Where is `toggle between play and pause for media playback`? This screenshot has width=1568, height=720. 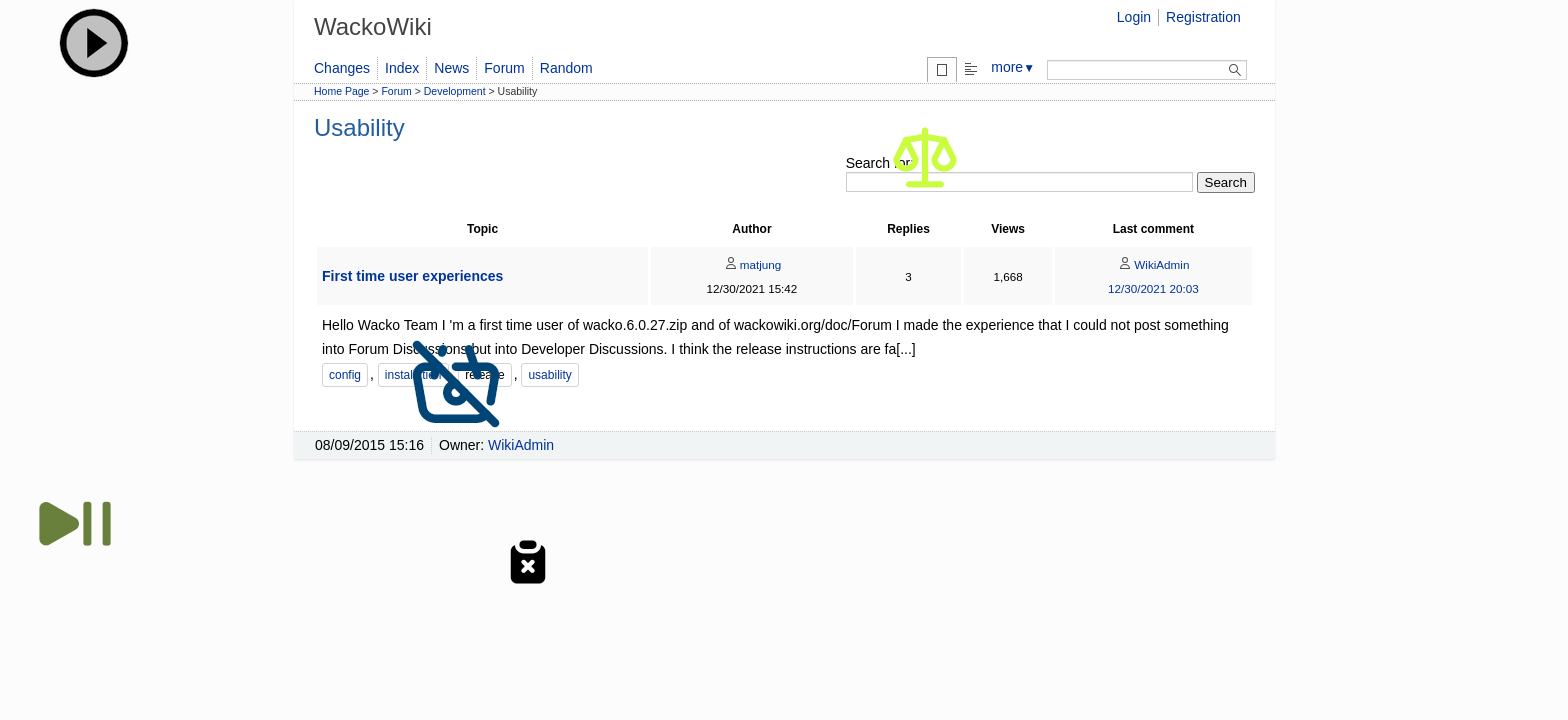 toggle between play and pause for media playback is located at coordinates (75, 521).